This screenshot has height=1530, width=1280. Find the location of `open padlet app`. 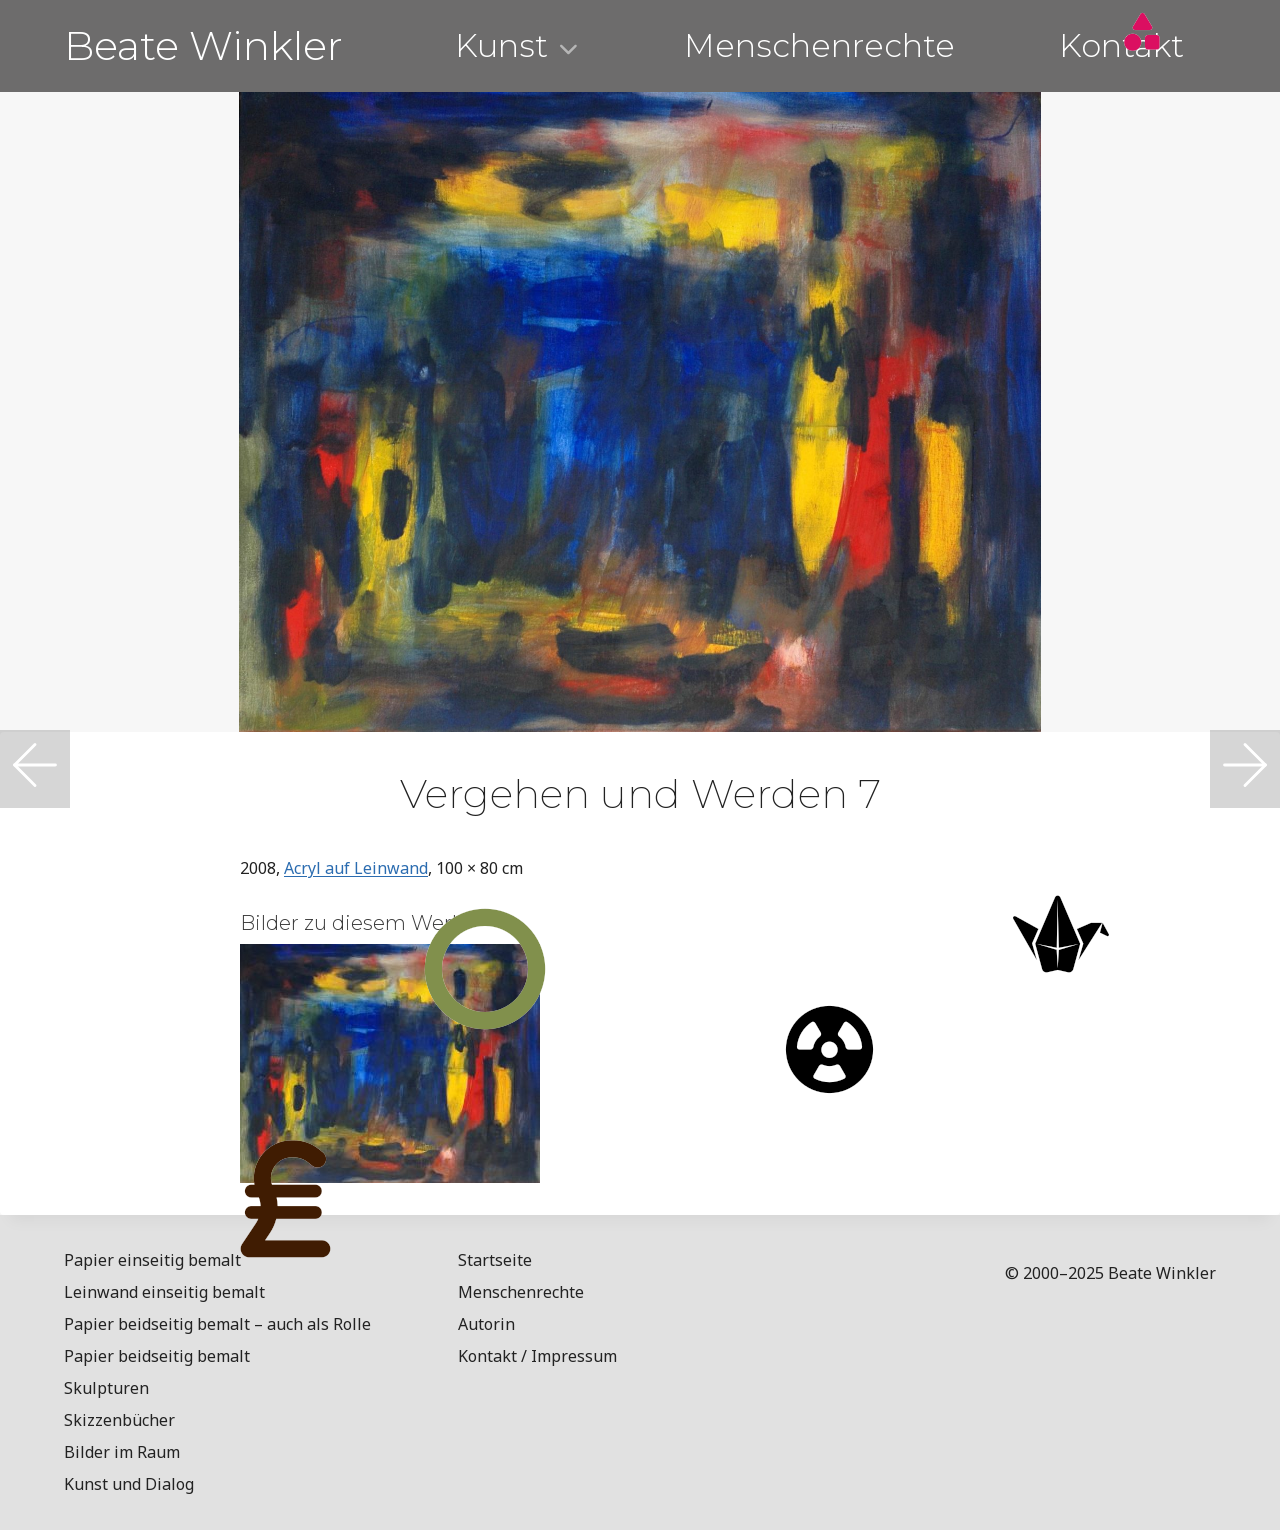

open padlet app is located at coordinates (1061, 934).